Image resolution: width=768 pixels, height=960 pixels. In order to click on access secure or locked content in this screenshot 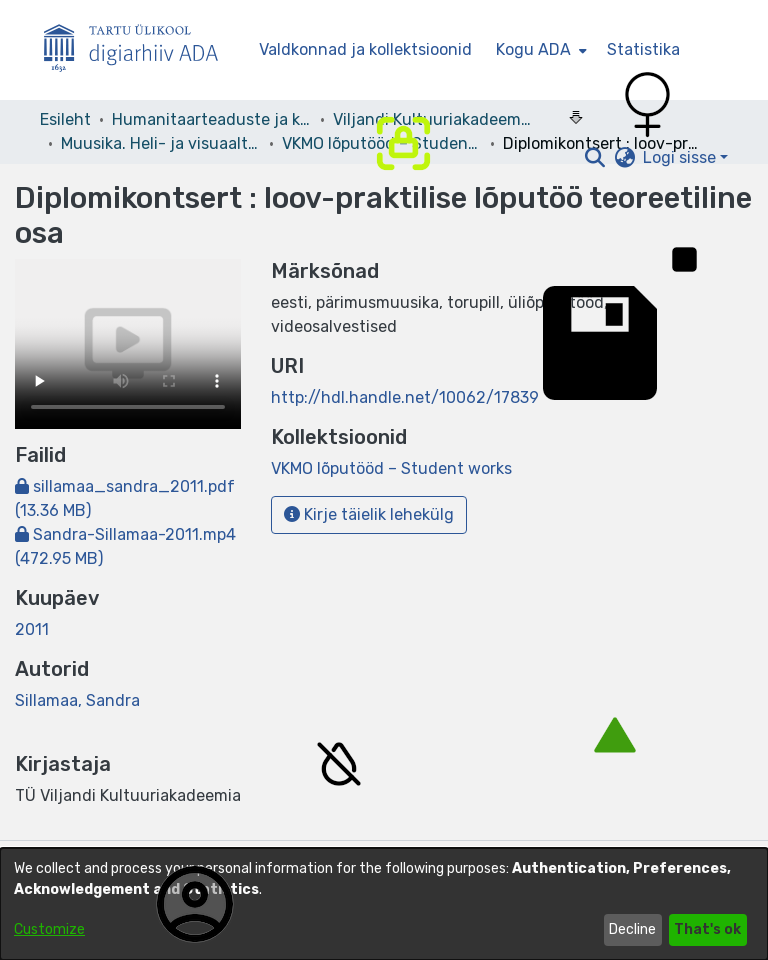, I will do `click(403, 143)`.